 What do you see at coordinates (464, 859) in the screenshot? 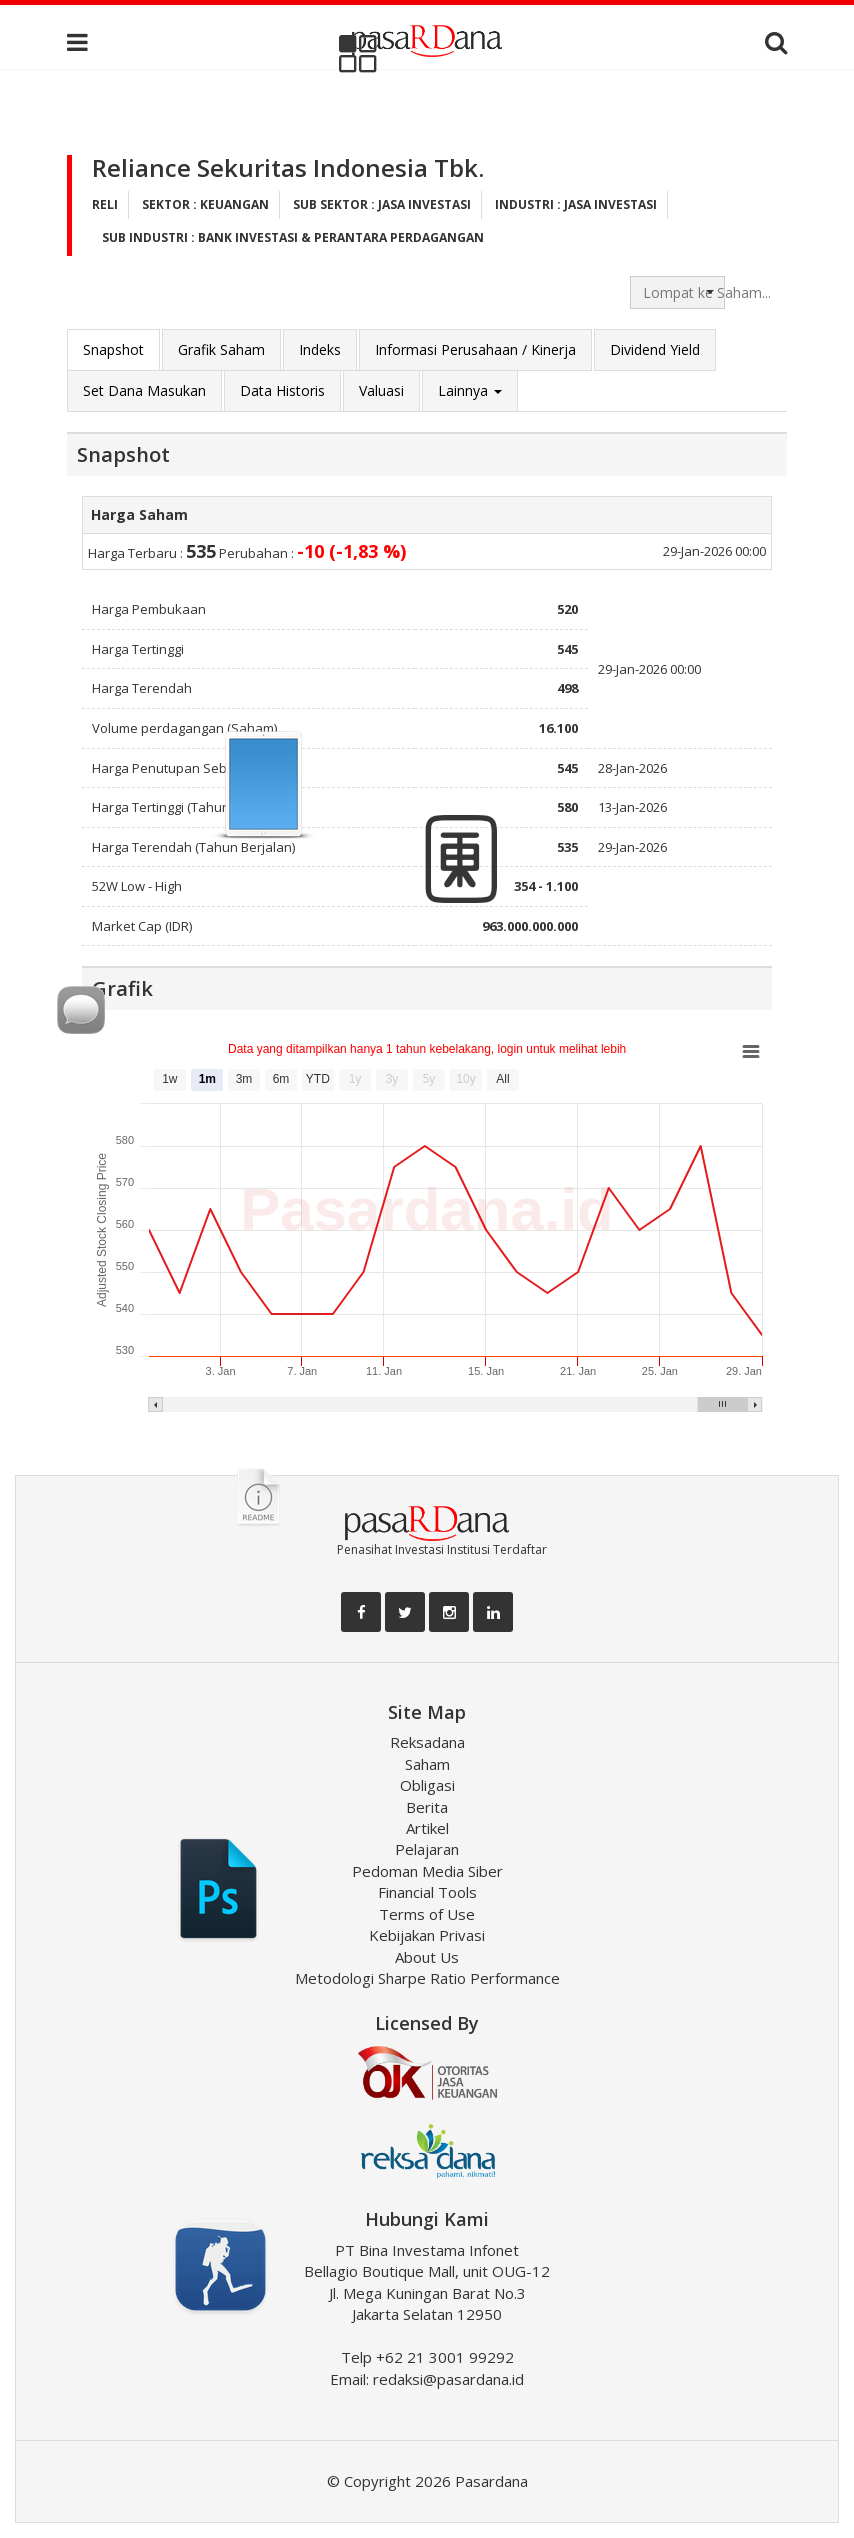
I see `launch gnome mahjongg tile matching game` at bounding box center [464, 859].